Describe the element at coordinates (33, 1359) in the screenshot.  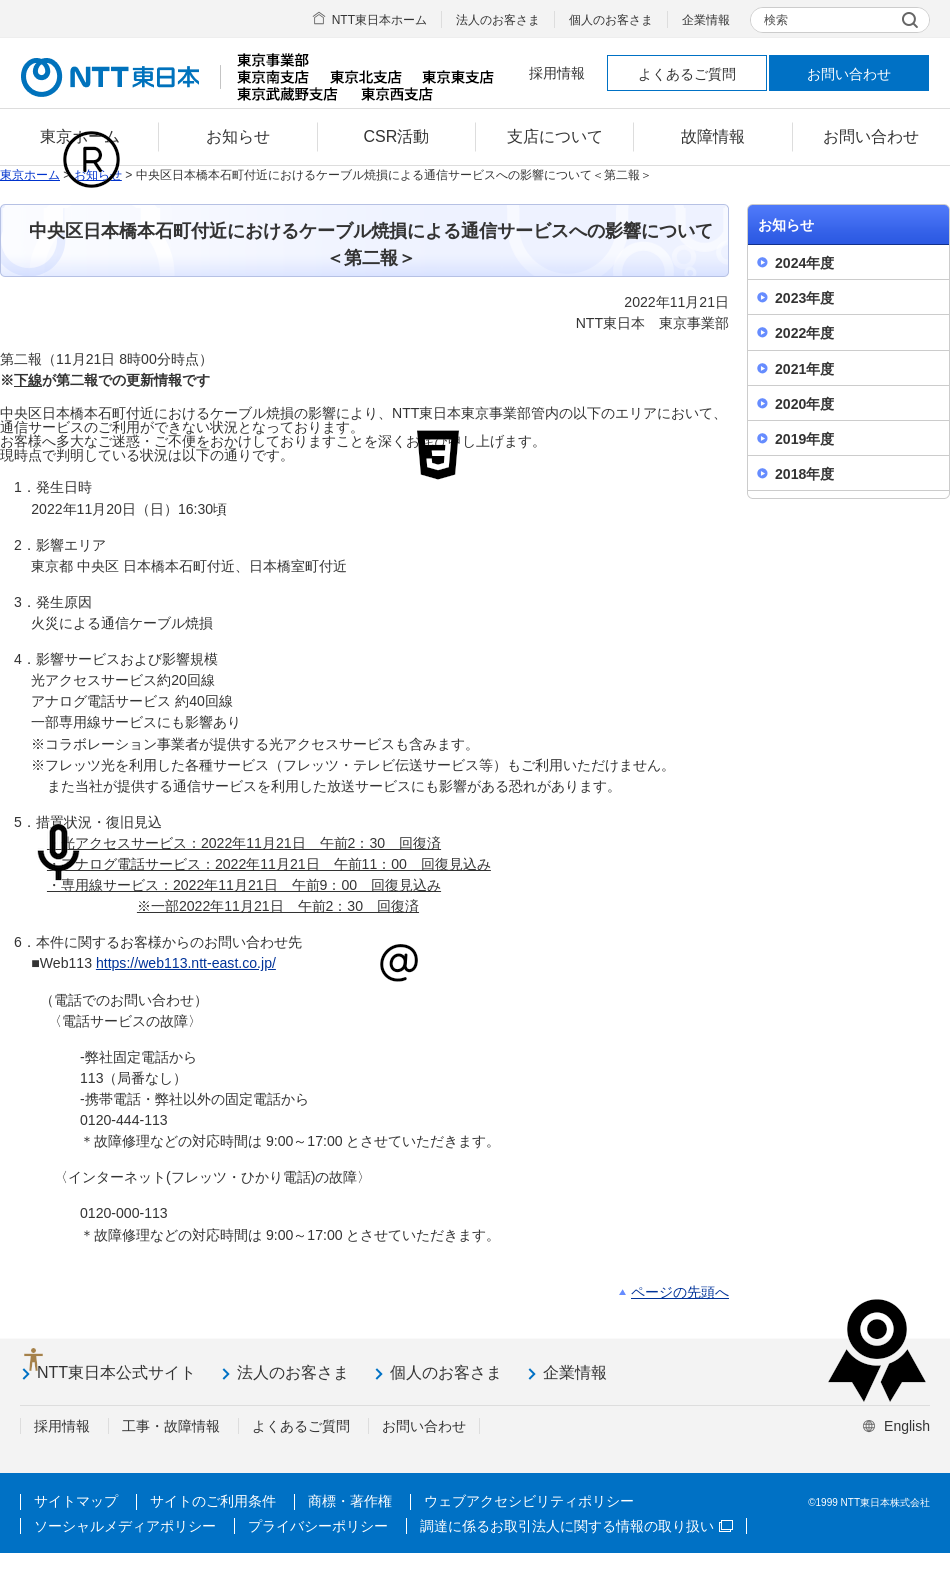
I see `accessibility settings` at that location.